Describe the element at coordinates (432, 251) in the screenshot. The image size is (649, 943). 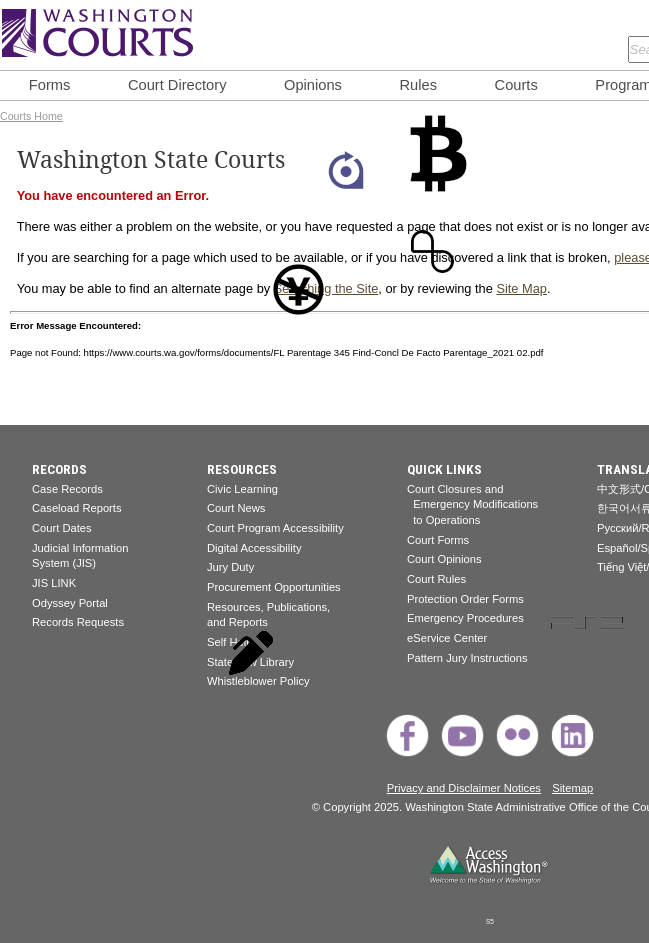
I see `NextBillion.ai company logo` at that location.